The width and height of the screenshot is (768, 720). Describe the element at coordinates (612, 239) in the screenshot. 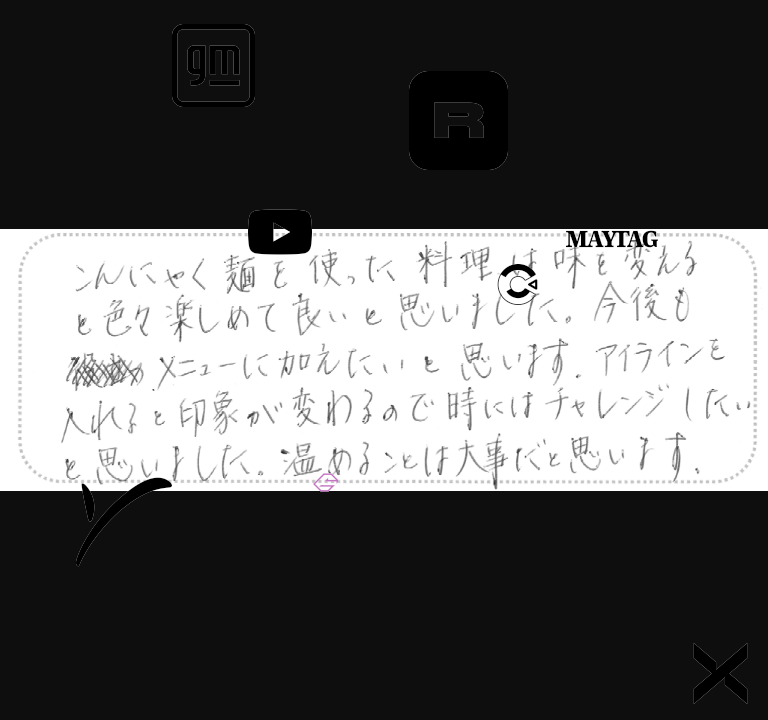

I see `maytag brand logo` at that location.